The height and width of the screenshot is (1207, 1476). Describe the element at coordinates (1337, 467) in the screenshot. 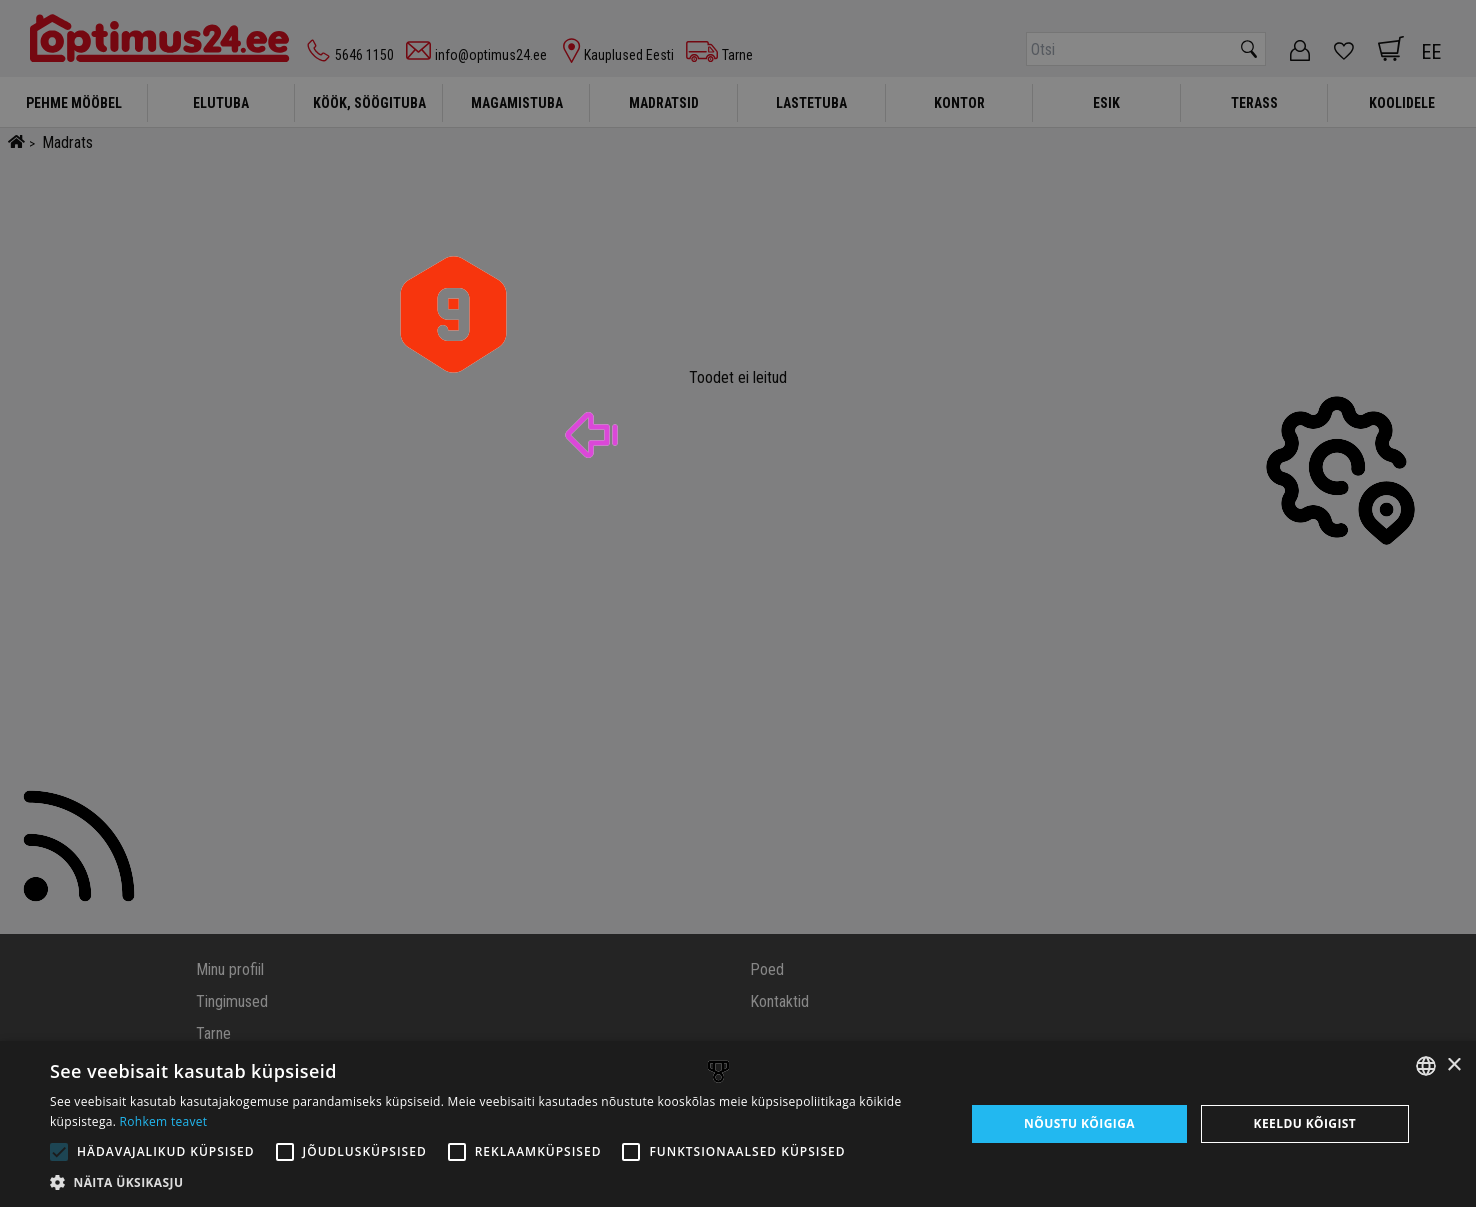

I see `pin settings to a specific location` at that location.